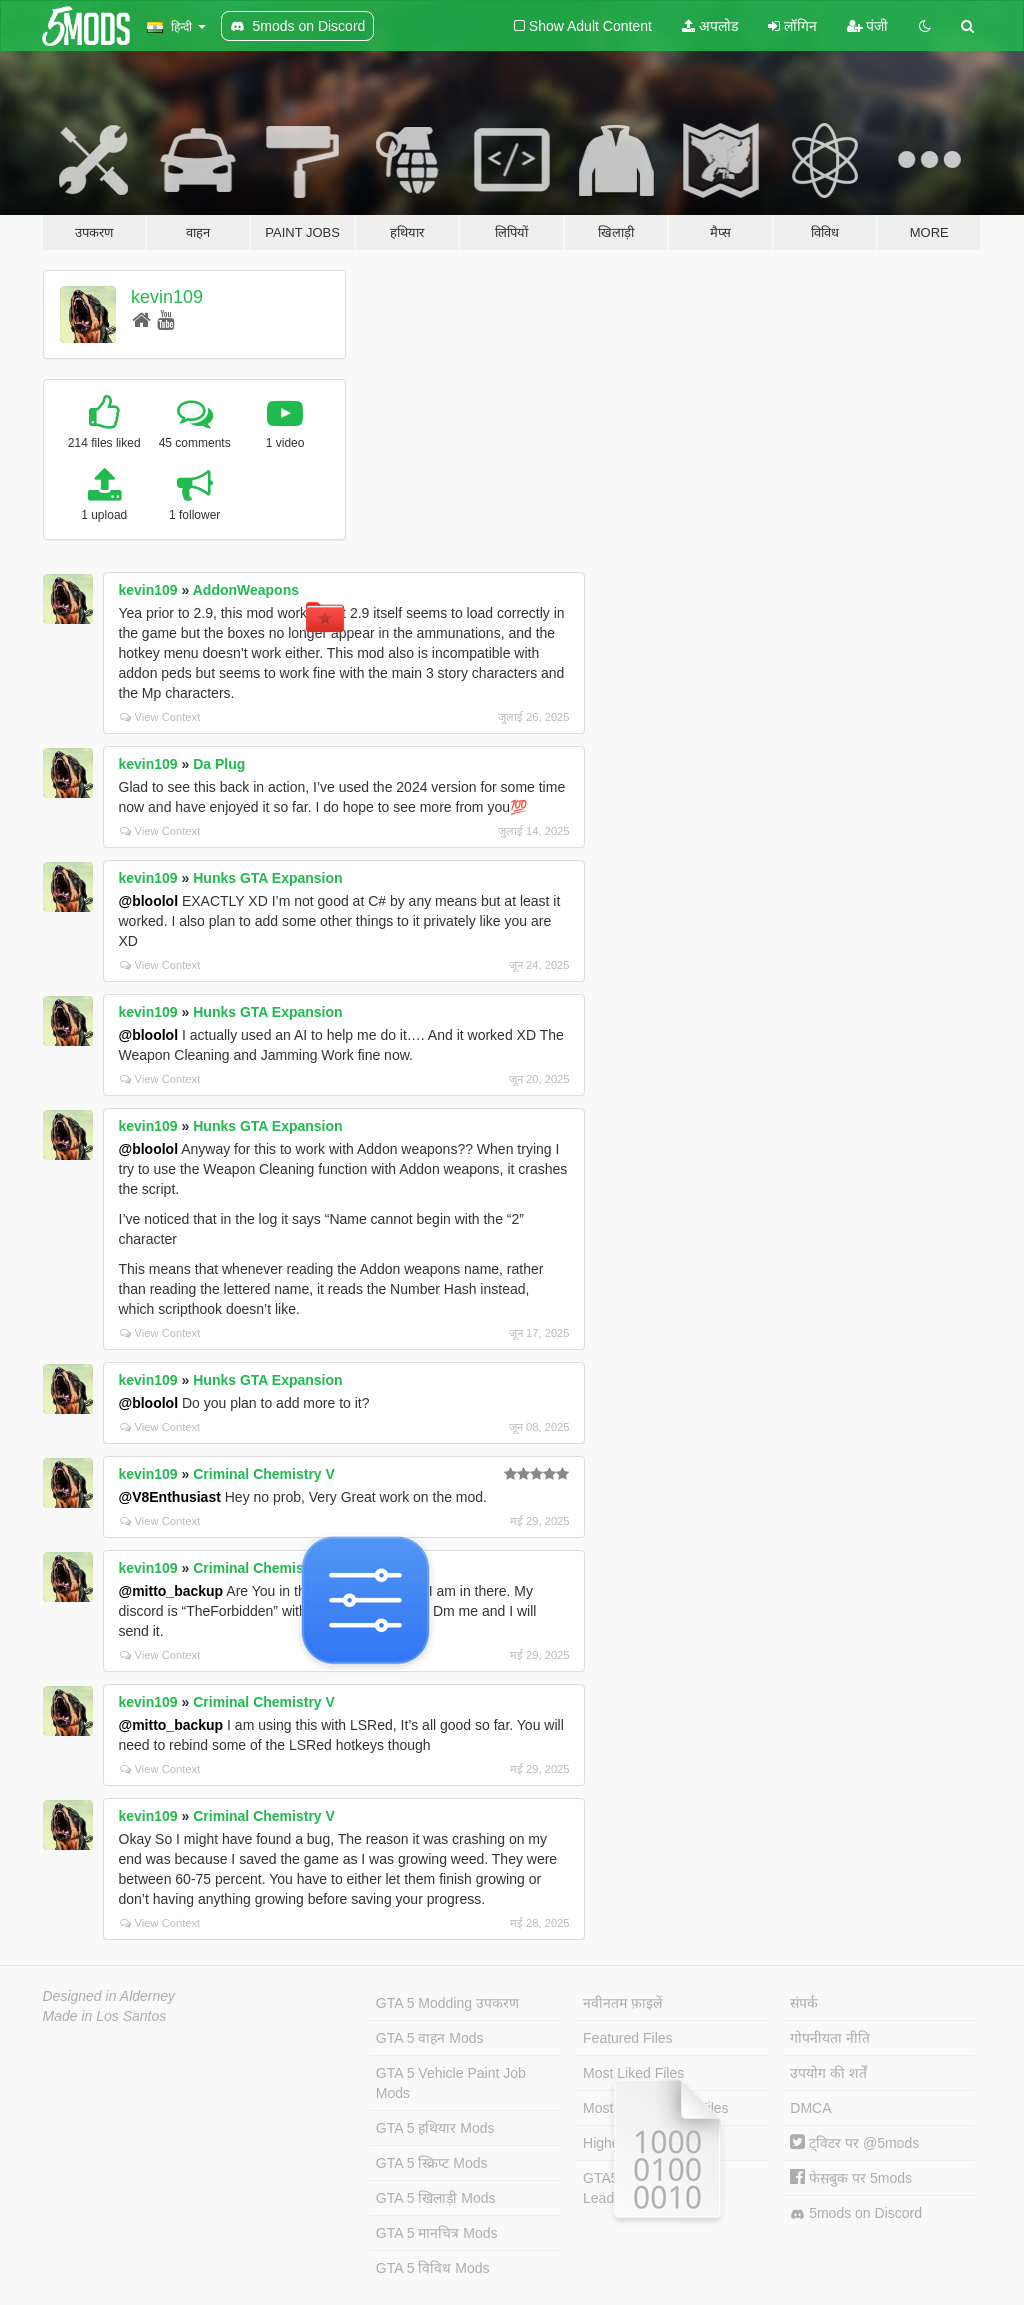 This screenshot has height=2305, width=1024. I want to click on access your bookmarked or favorited files, so click(325, 617).